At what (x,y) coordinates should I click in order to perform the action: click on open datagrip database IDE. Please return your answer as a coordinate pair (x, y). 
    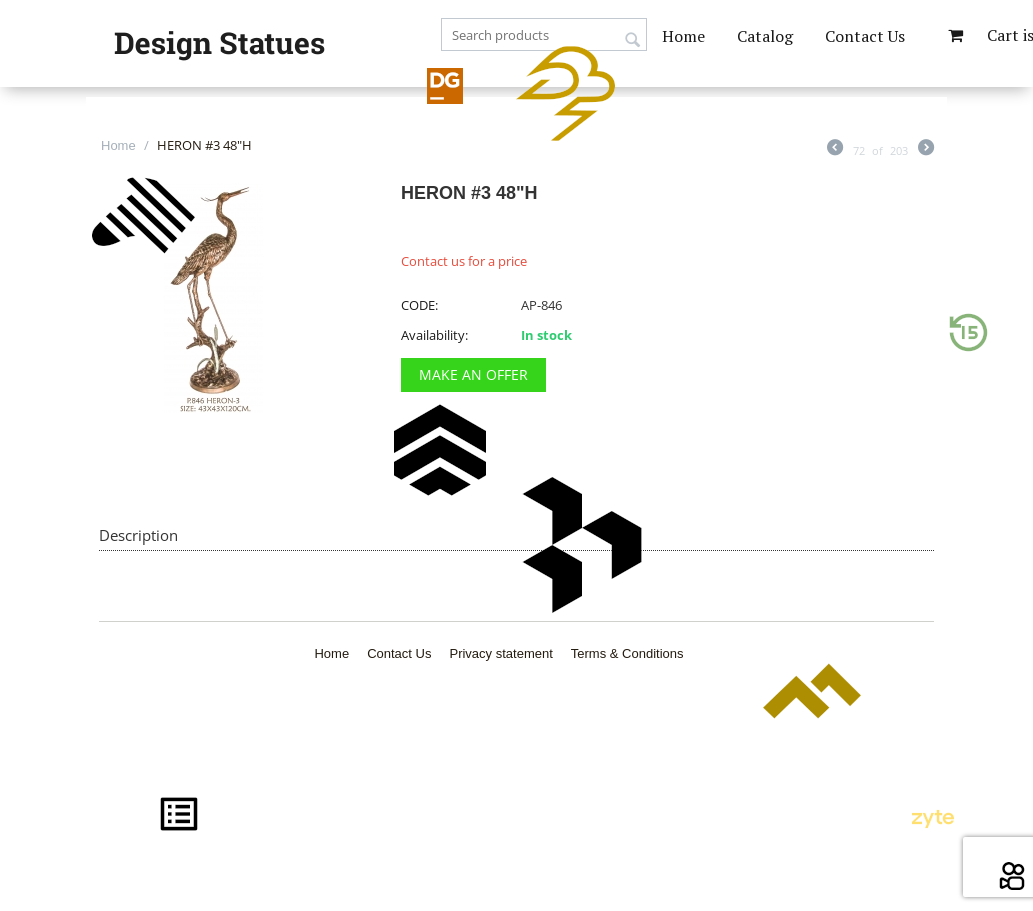
    Looking at the image, I should click on (445, 86).